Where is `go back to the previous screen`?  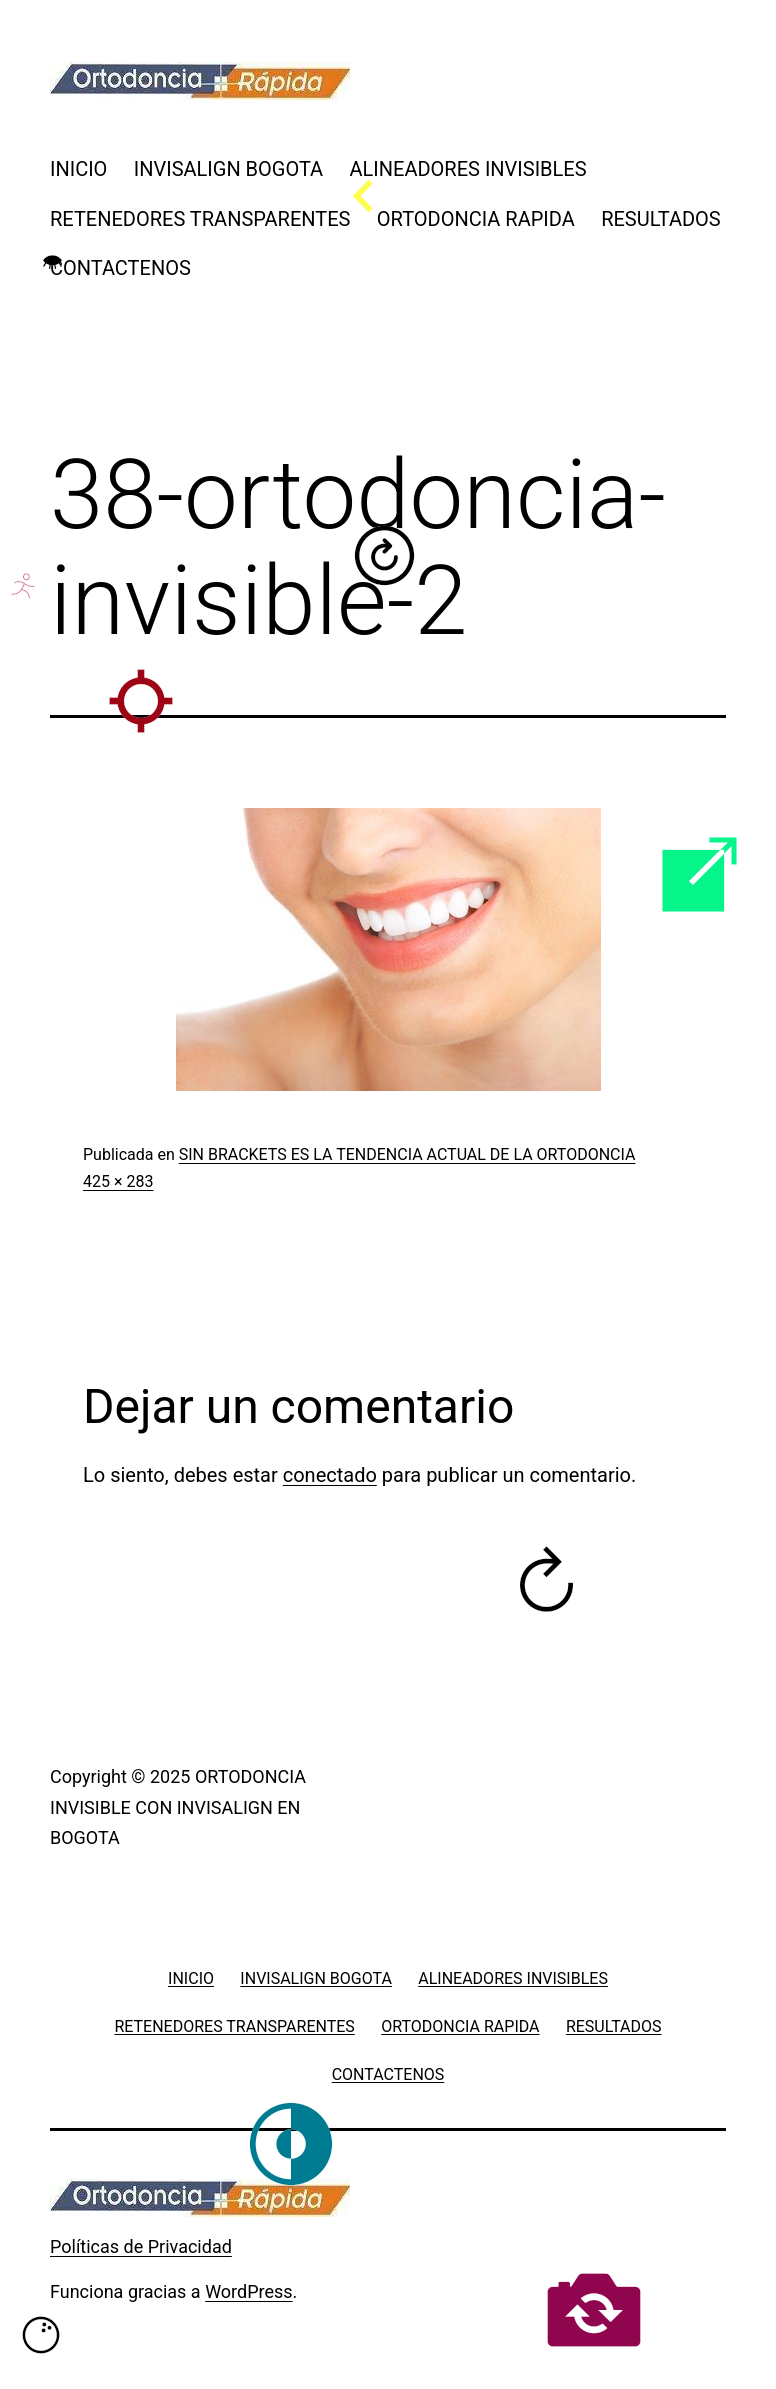
go back to the previous screen is located at coordinates (363, 196).